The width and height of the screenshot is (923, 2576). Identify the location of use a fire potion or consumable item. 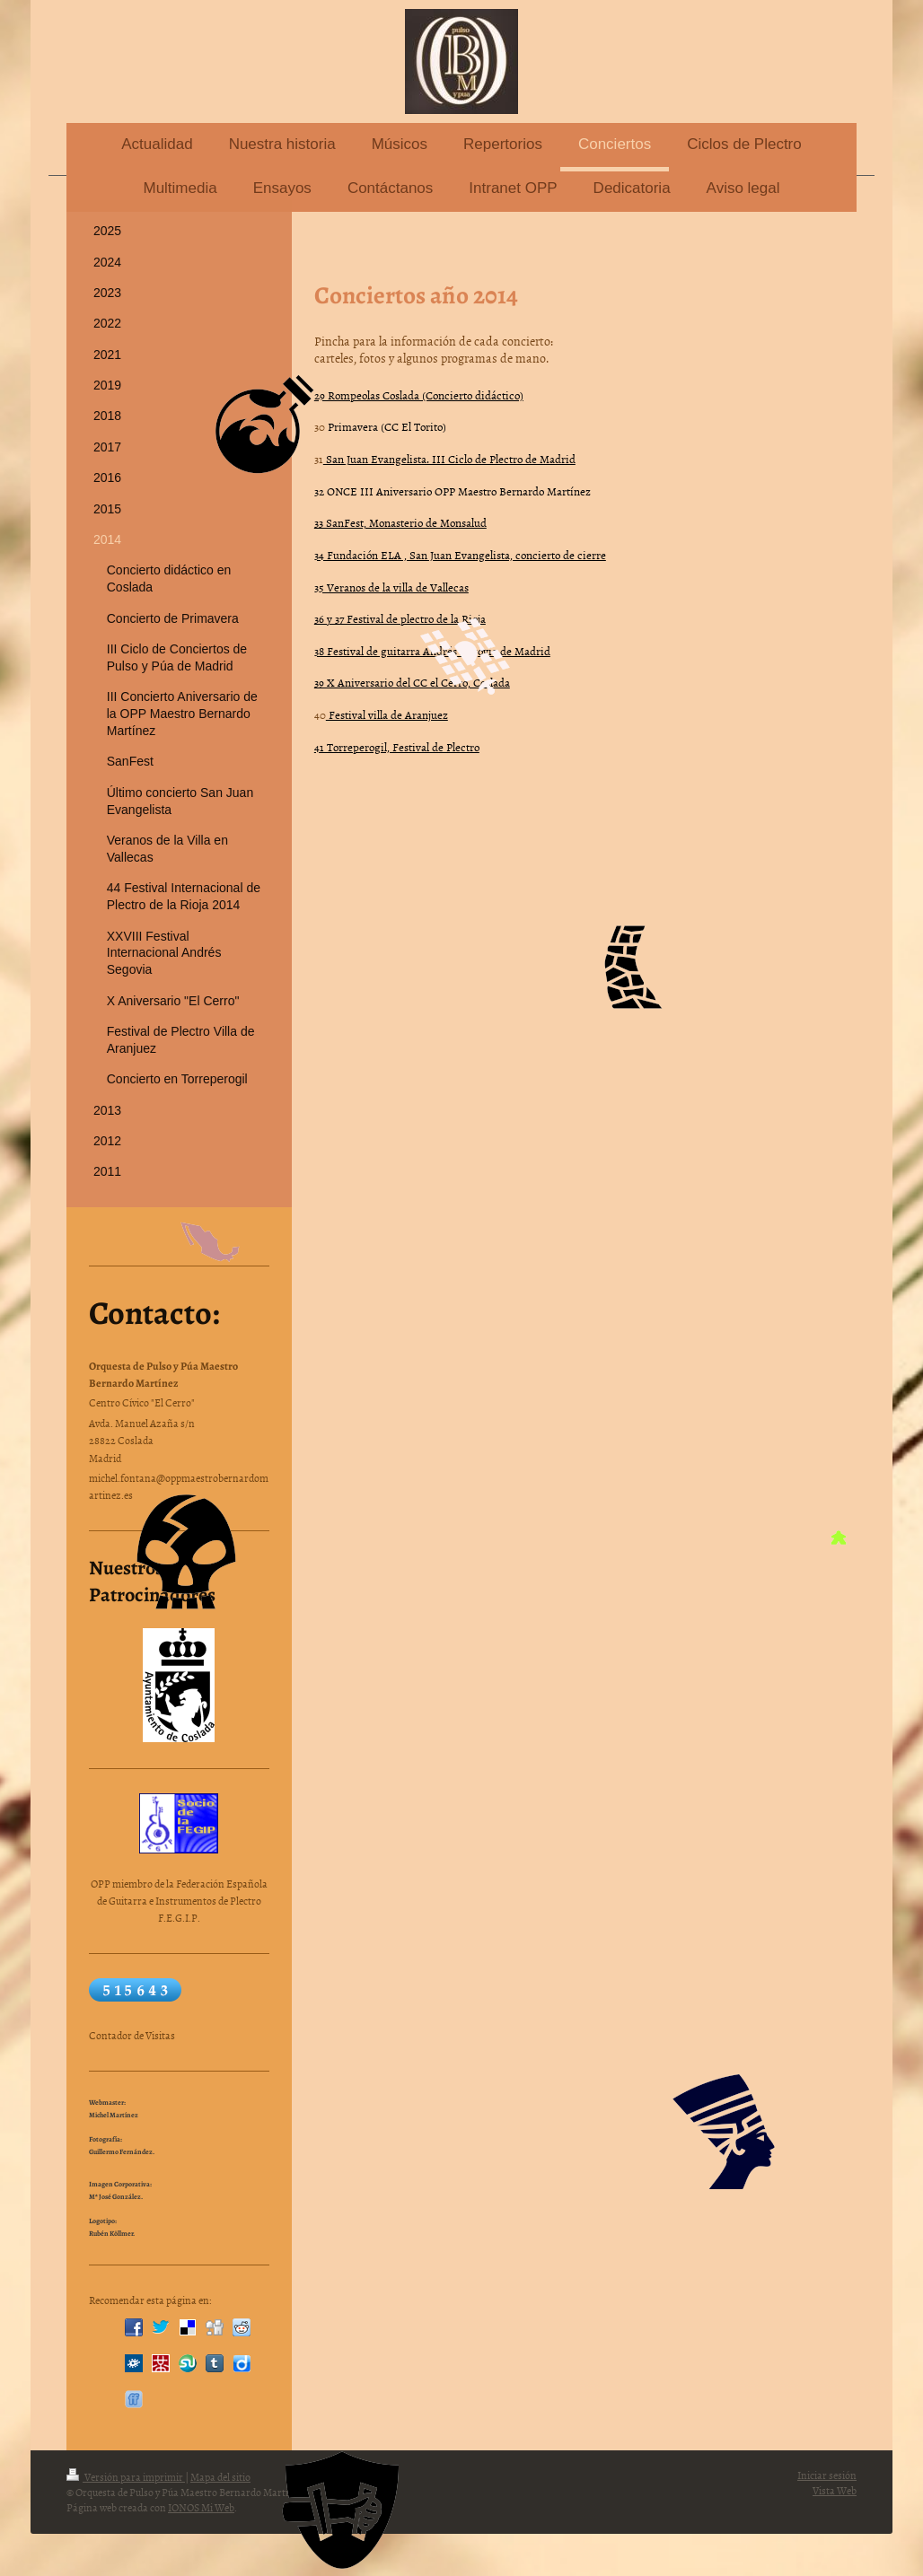
(265, 424).